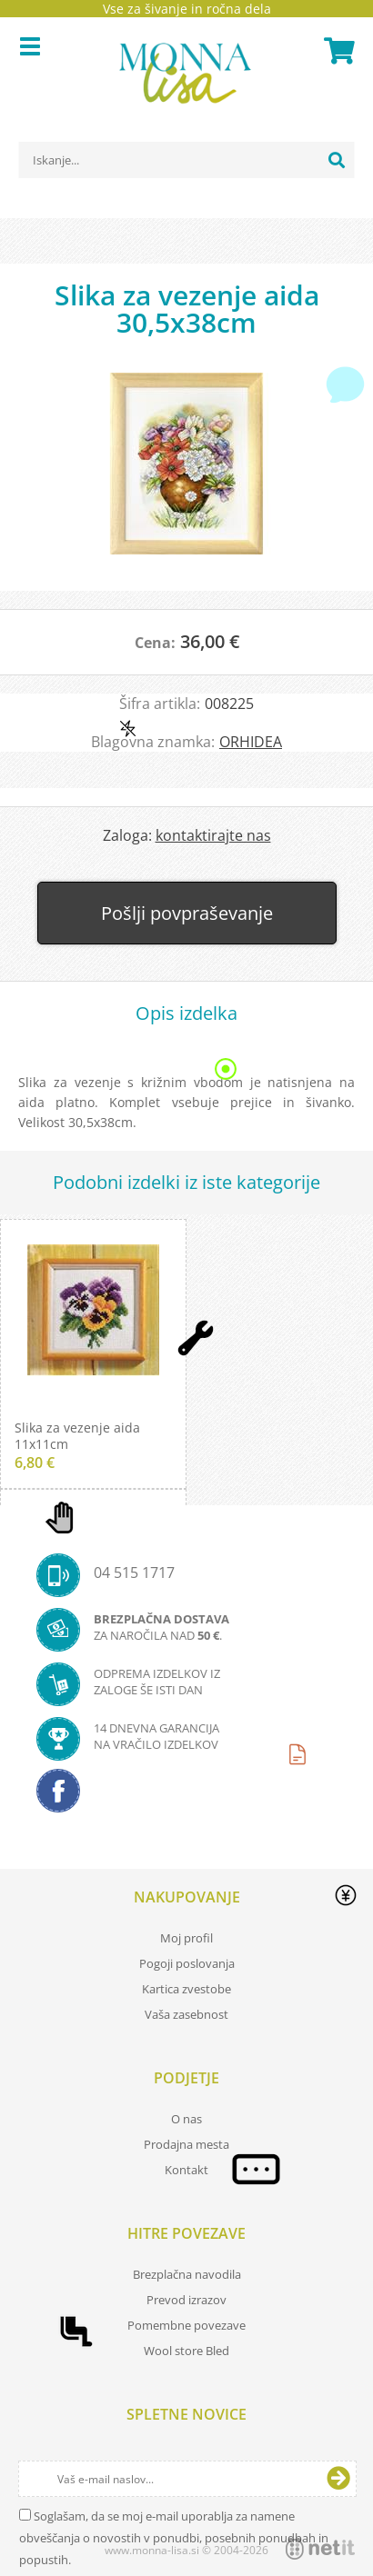 This screenshot has height=2576, width=373. What do you see at coordinates (196, 1338) in the screenshot?
I see `access settings or preferences` at bounding box center [196, 1338].